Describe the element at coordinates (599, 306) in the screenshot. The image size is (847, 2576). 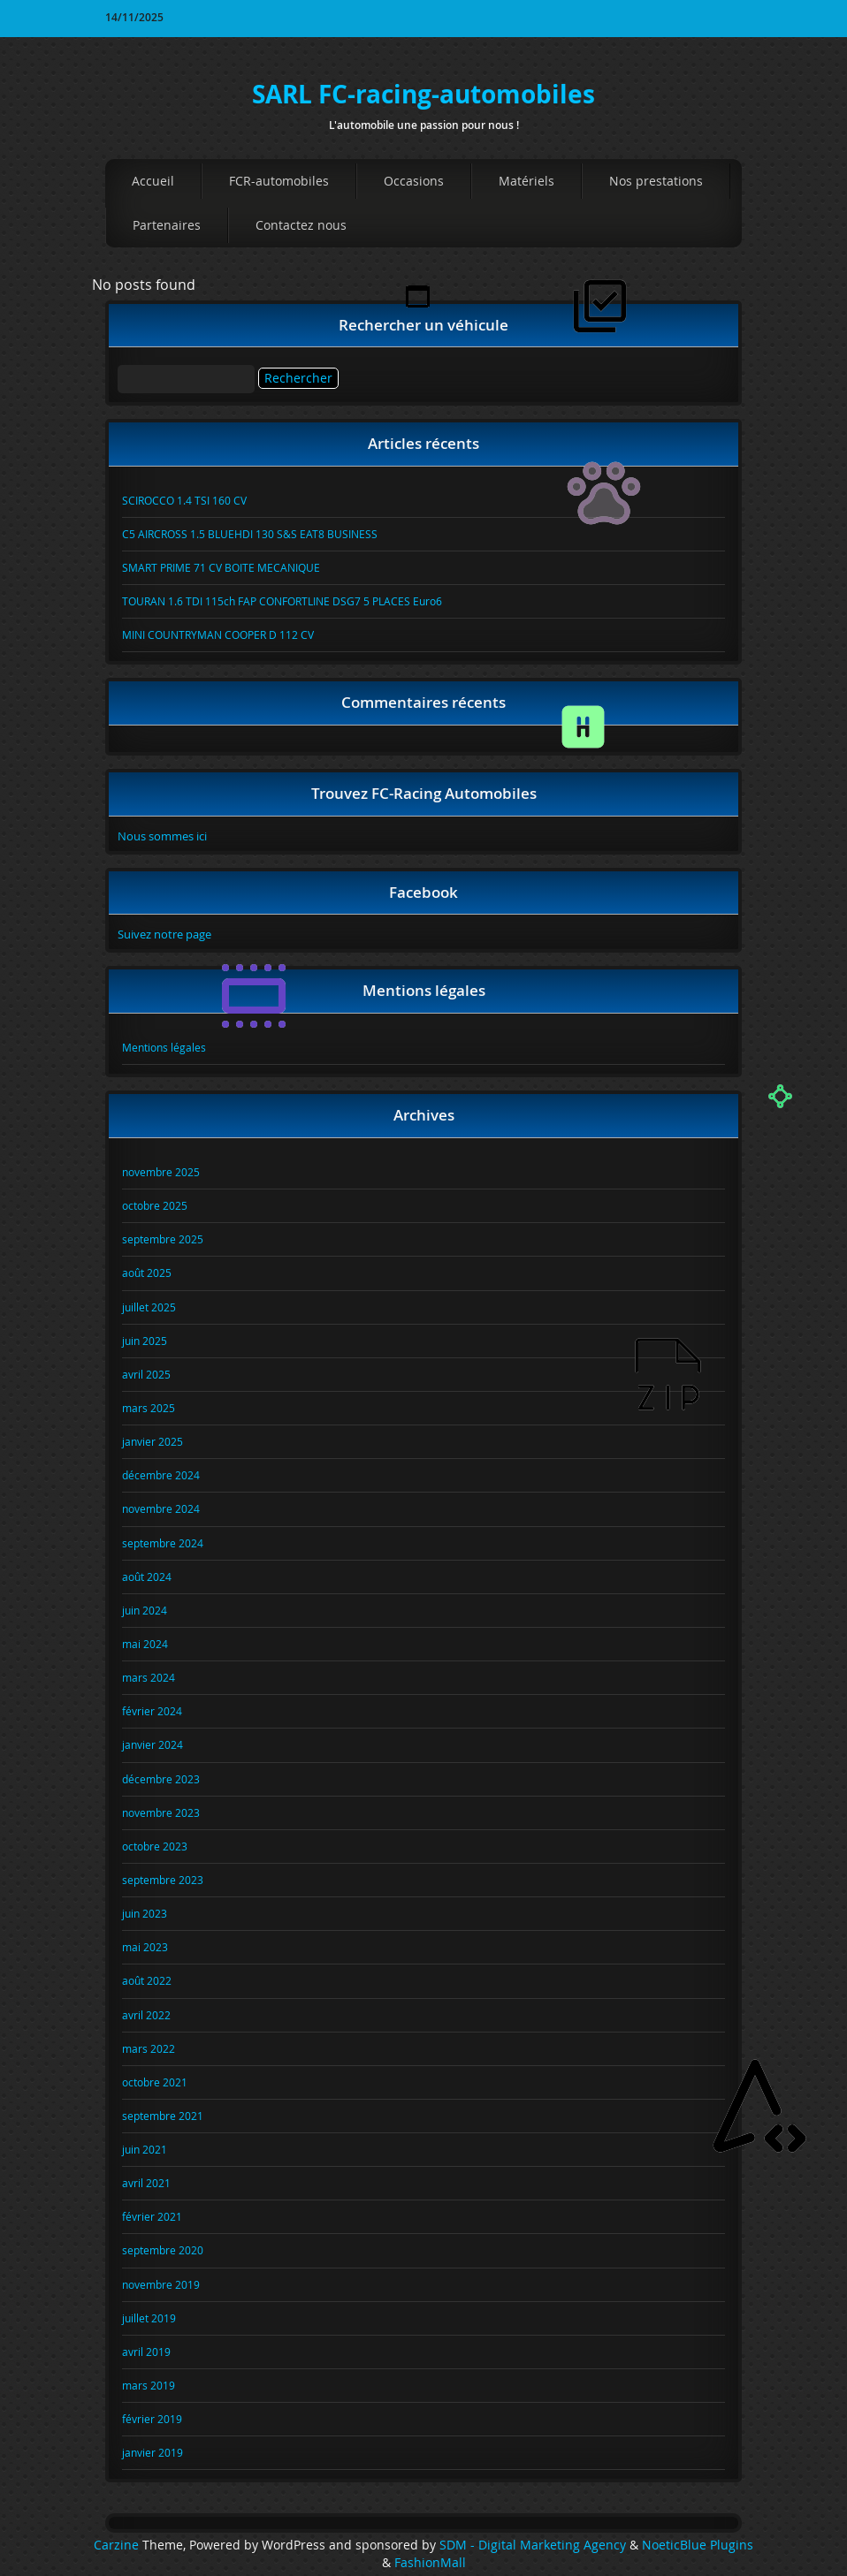
I see `item successfully added to library` at that location.